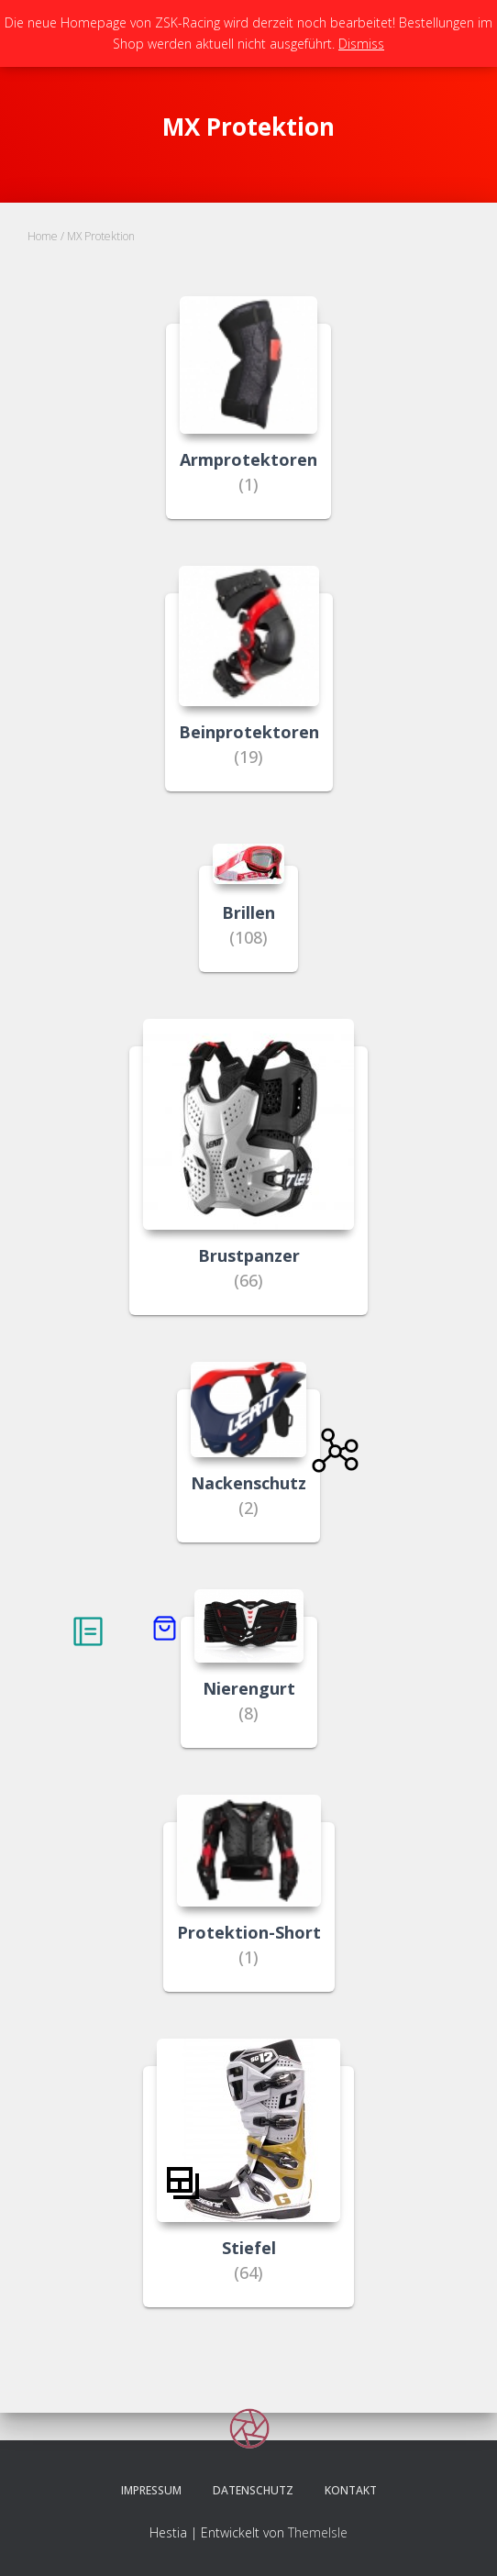 The height and width of the screenshot is (2576, 497). What do you see at coordinates (88, 1631) in the screenshot?
I see `open your notebook or notes` at bounding box center [88, 1631].